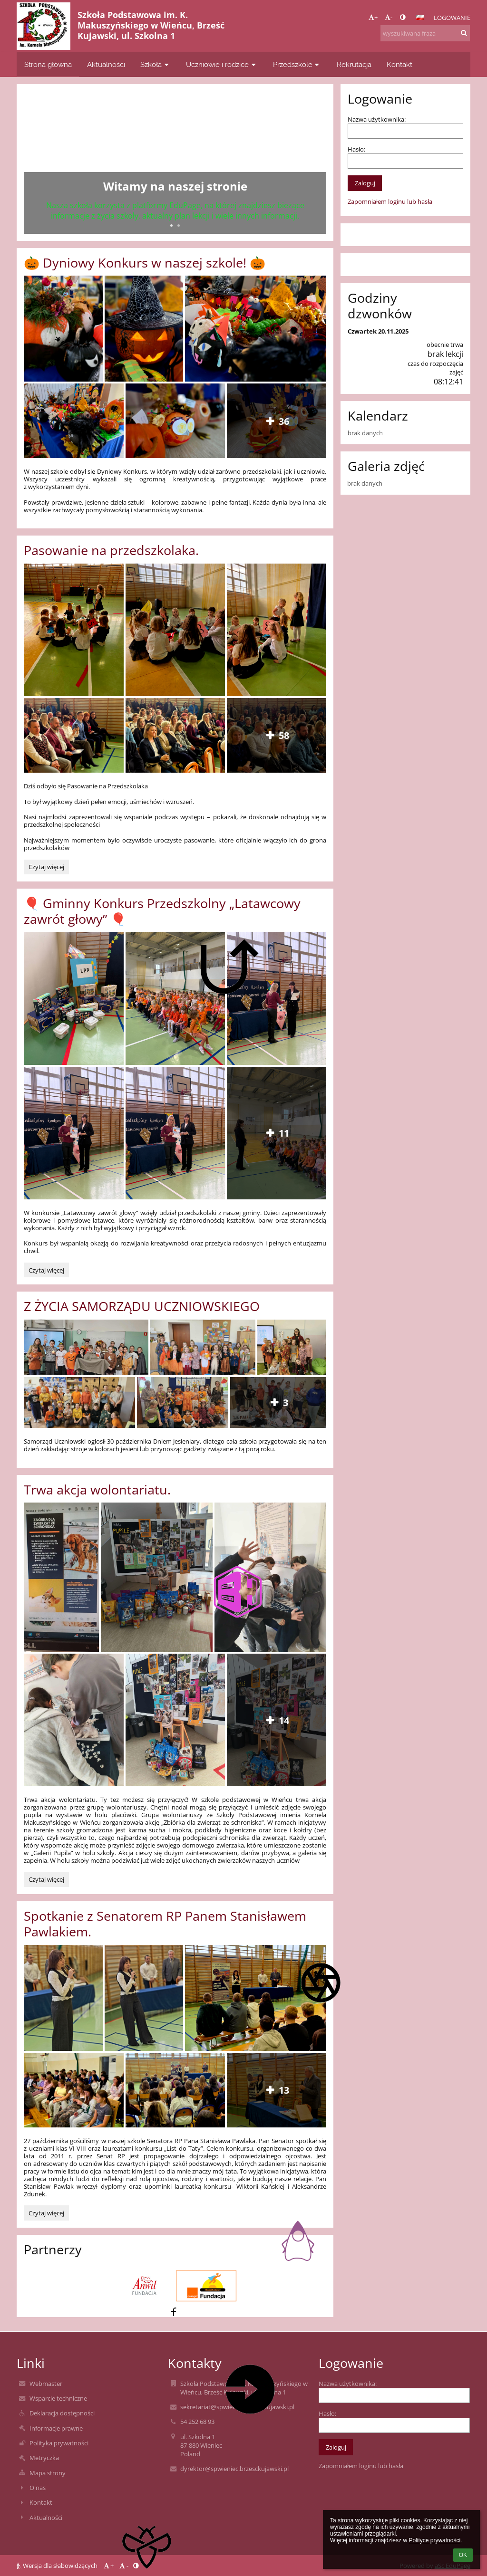  What do you see at coordinates (321, 1982) in the screenshot?
I see `open camera or take a photo` at bounding box center [321, 1982].